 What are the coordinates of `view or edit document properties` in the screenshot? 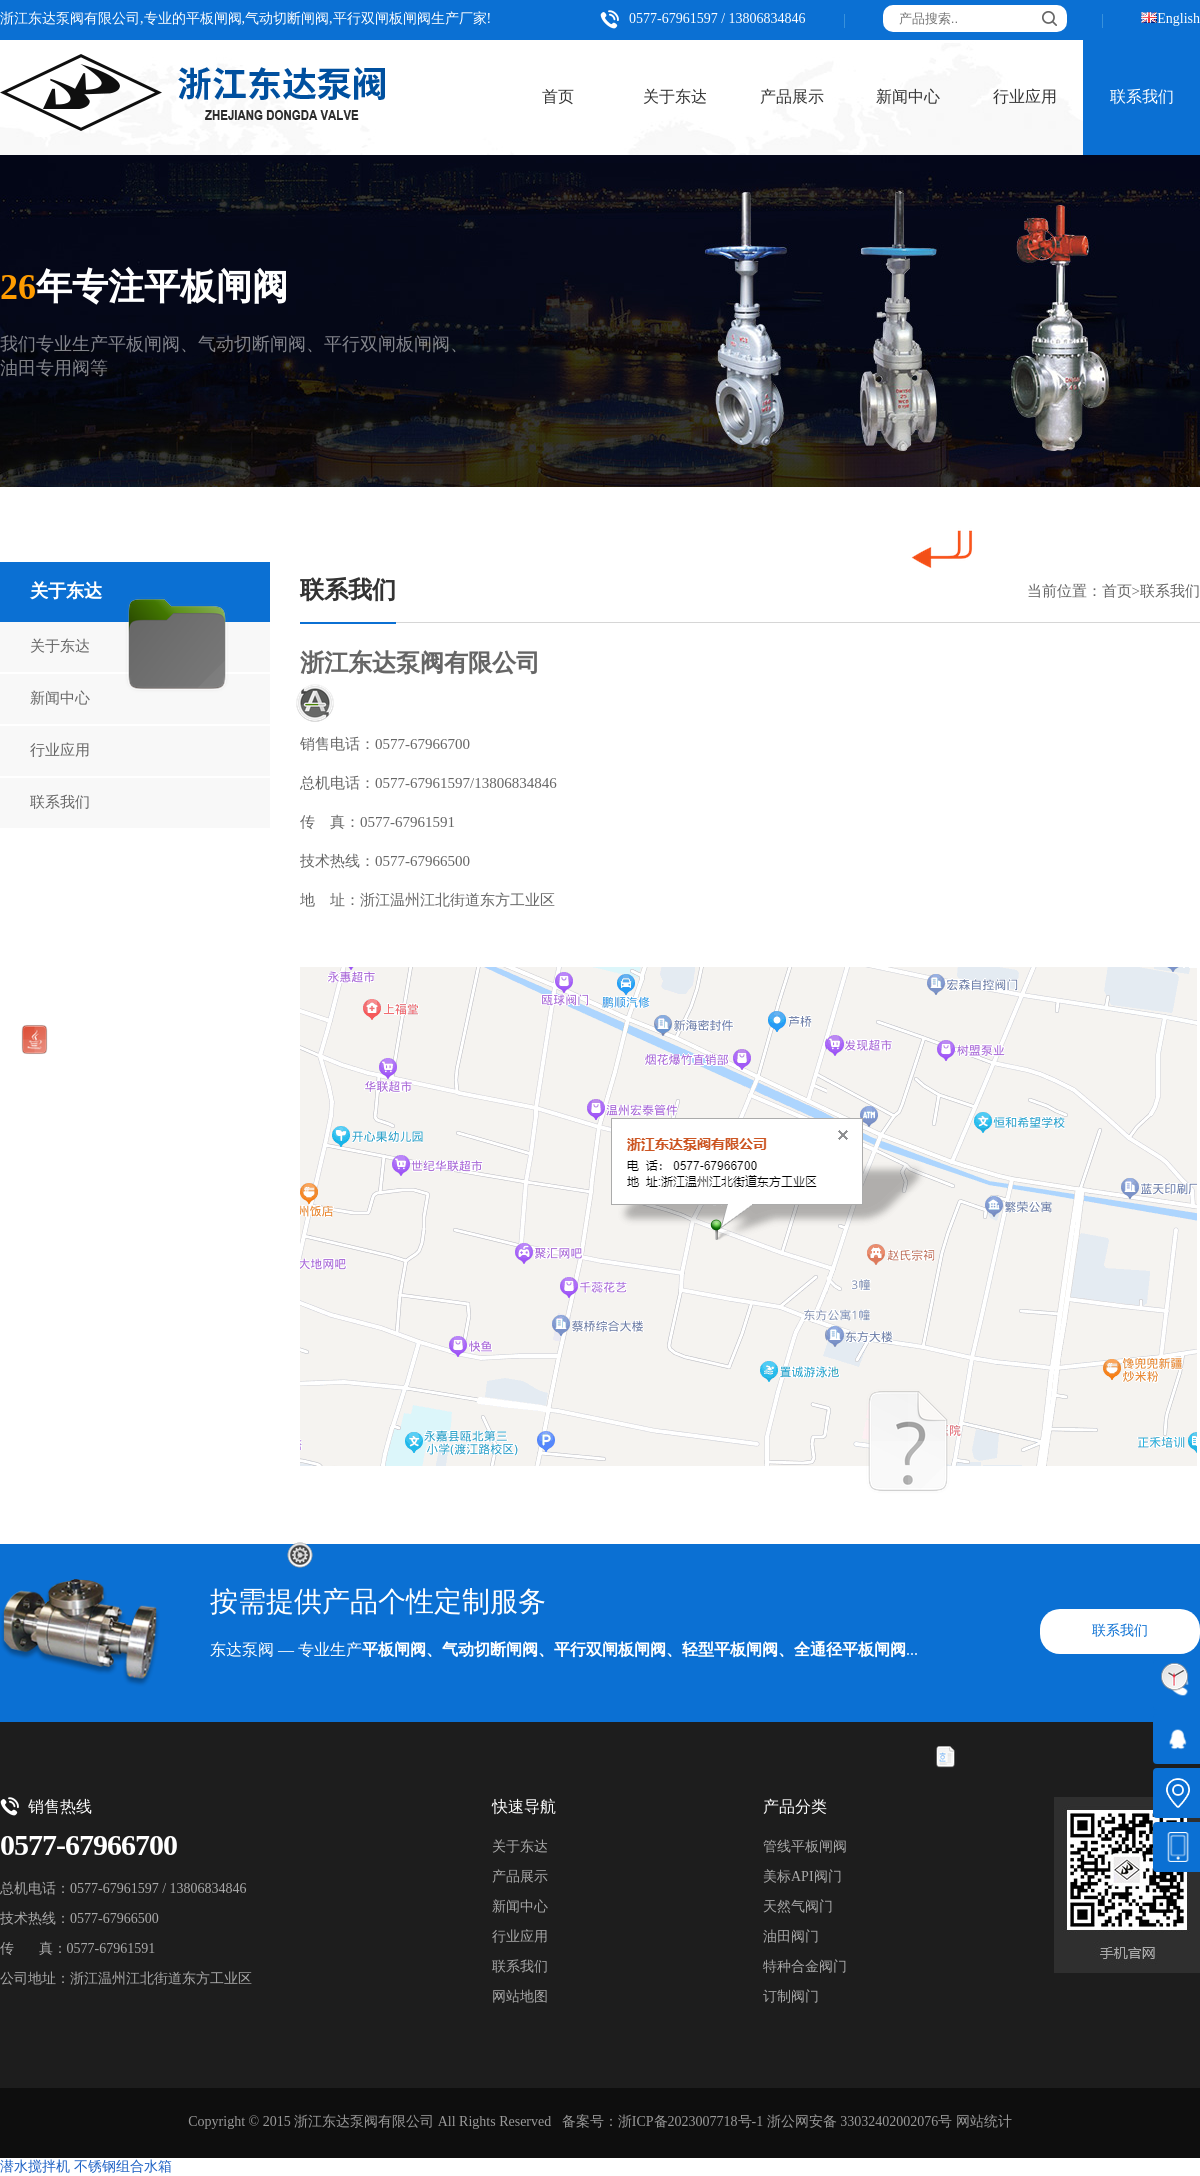 It's located at (300, 1555).